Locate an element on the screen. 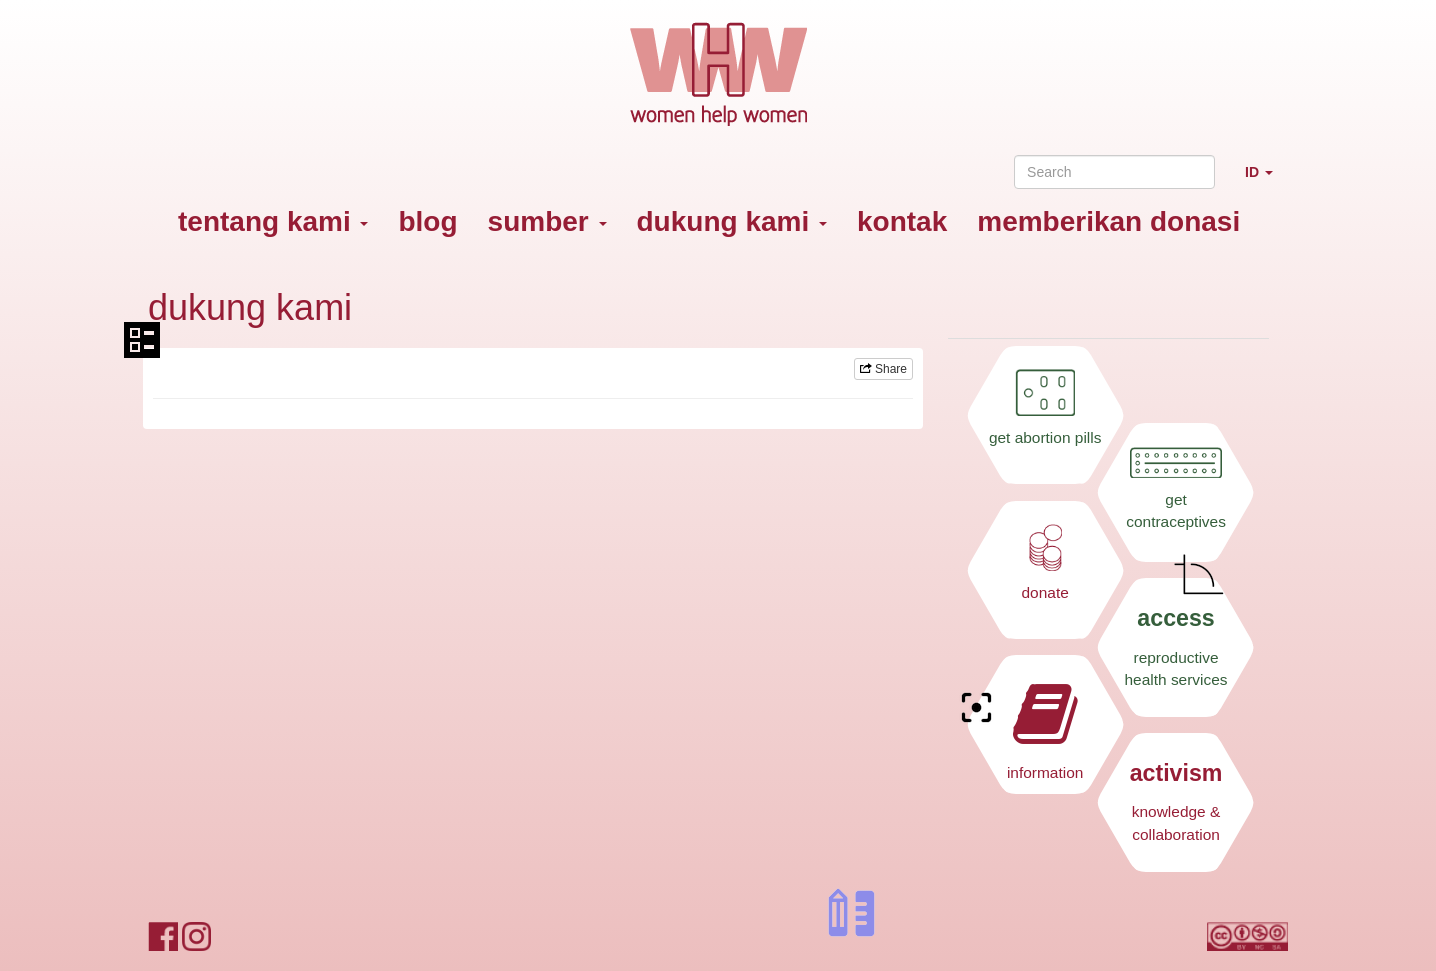  view ballot or voting options is located at coordinates (142, 340).